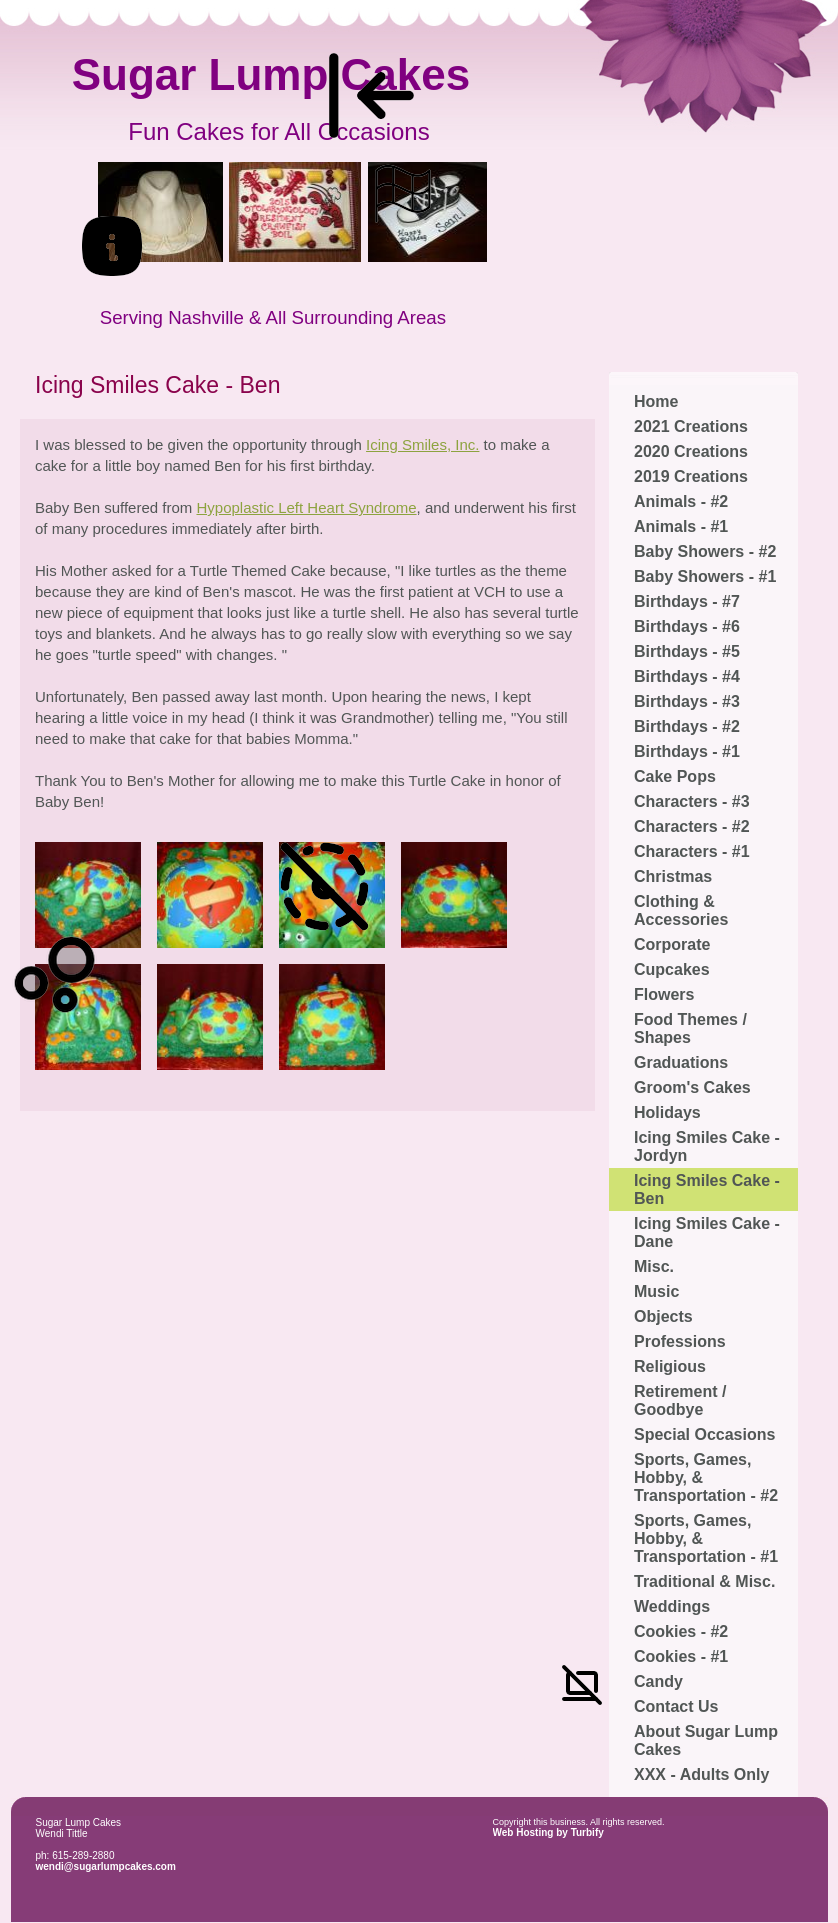  I want to click on view bubble chart visualization, so click(52, 974).